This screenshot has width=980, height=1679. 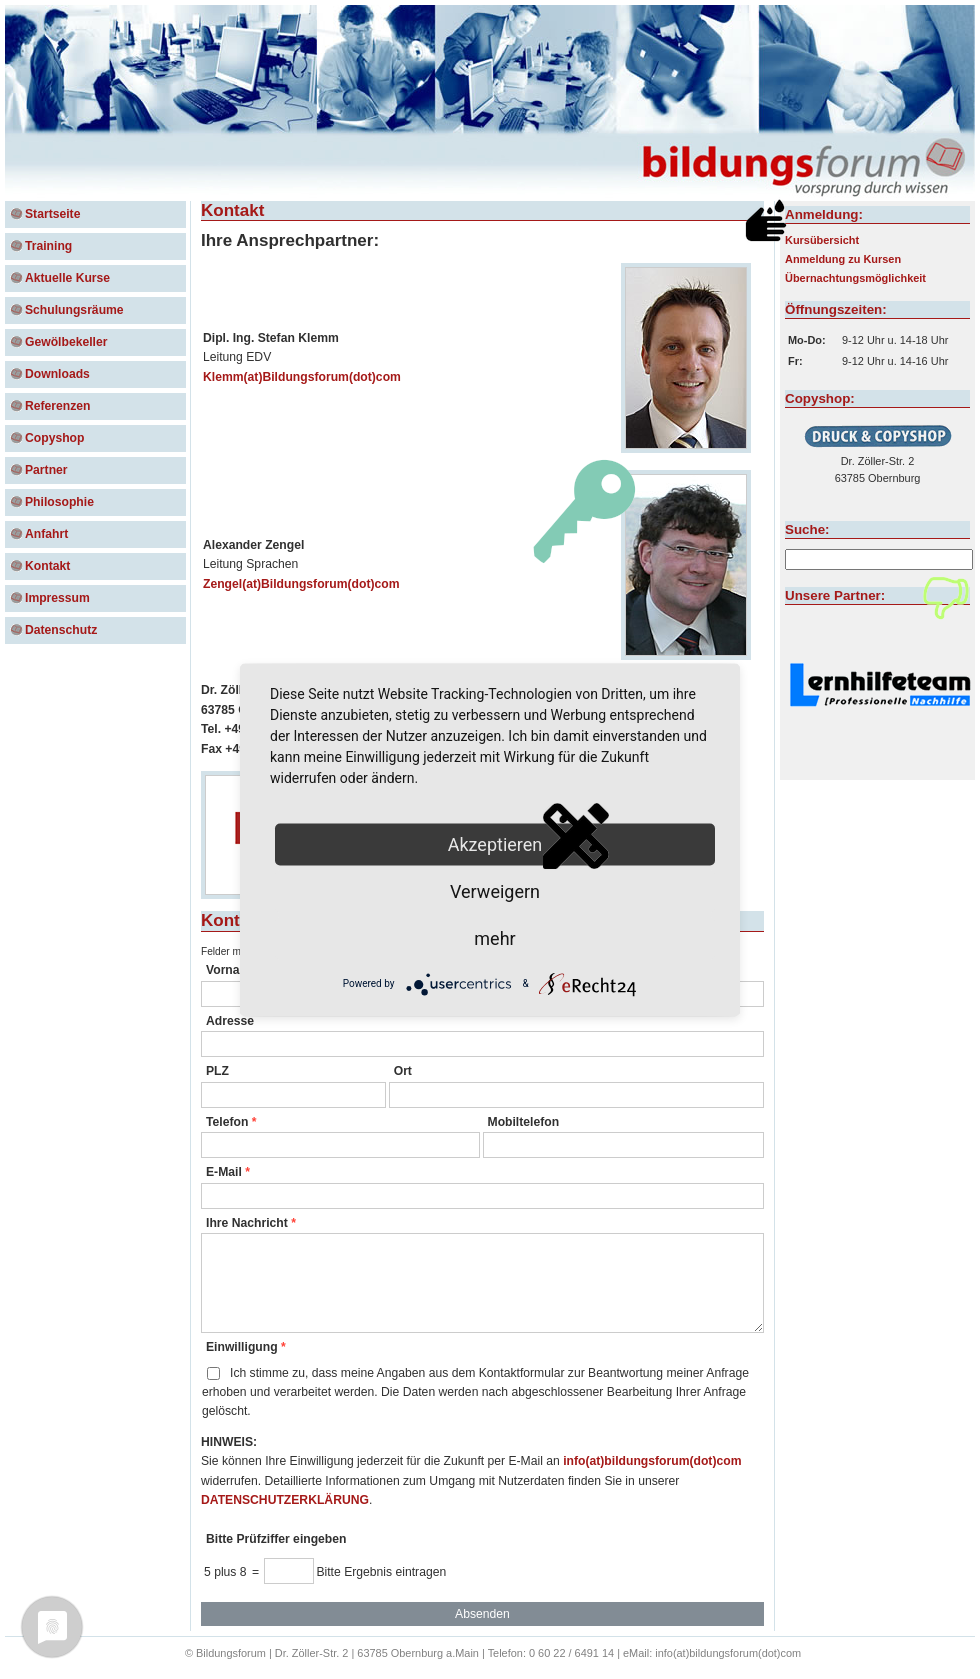 What do you see at coordinates (946, 596) in the screenshot?
I see `dislike or downvote content` at bounding box center [946, 596].